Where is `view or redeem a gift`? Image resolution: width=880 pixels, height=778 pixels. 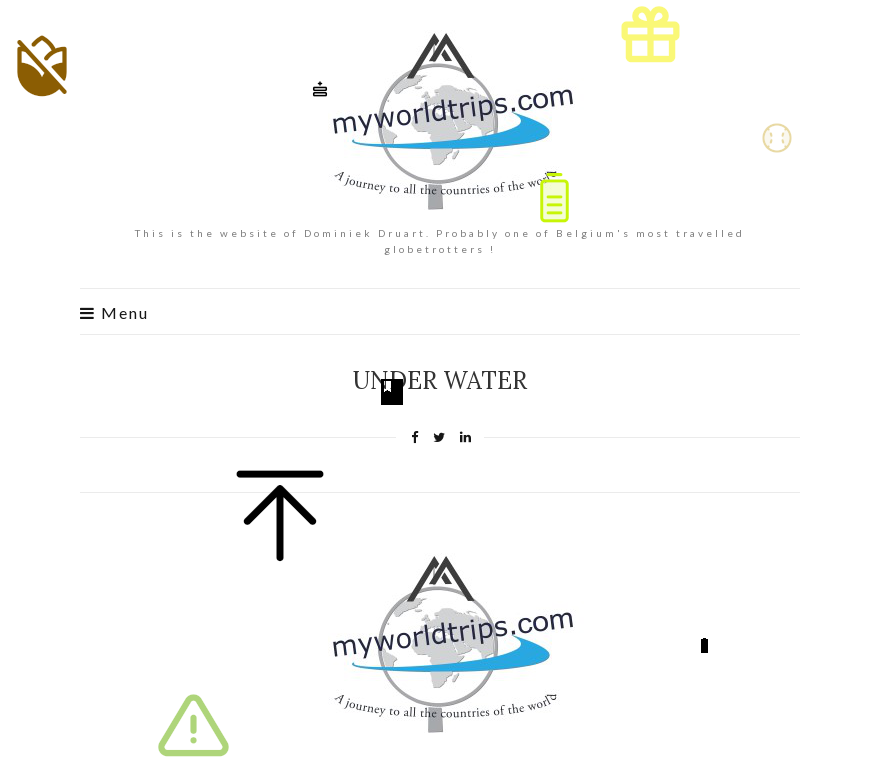
view or redeem a gift is located at coordinates (650, 37).